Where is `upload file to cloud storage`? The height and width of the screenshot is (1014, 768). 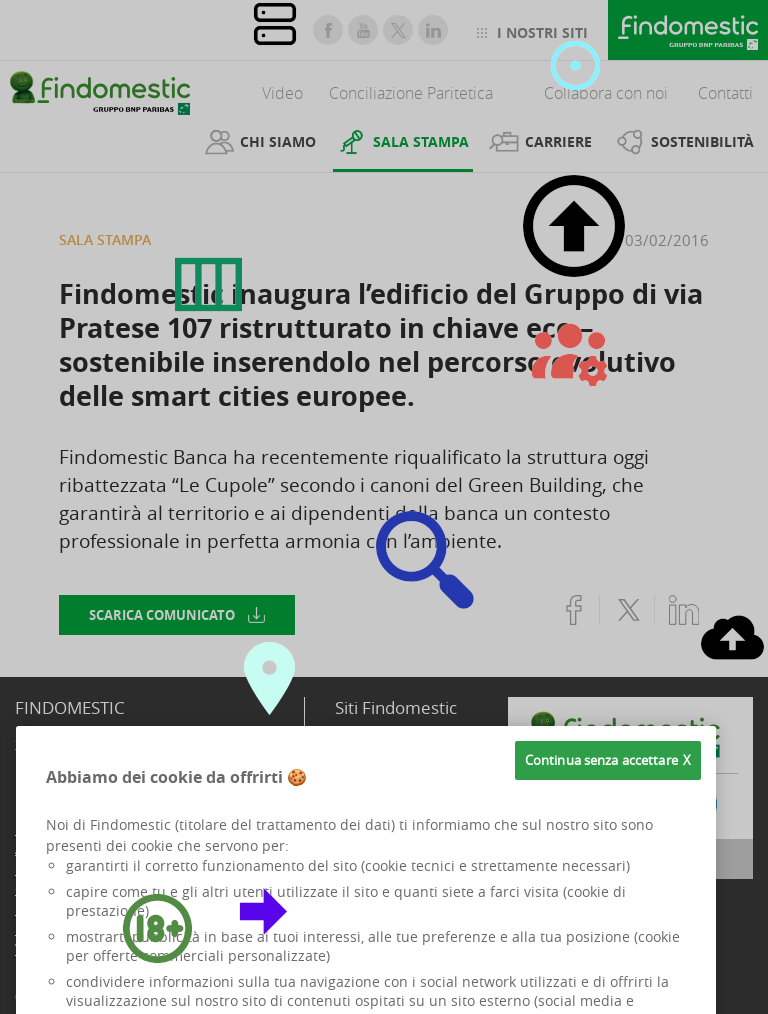 upload file to cloud storage is located at coordinates (732, 637).